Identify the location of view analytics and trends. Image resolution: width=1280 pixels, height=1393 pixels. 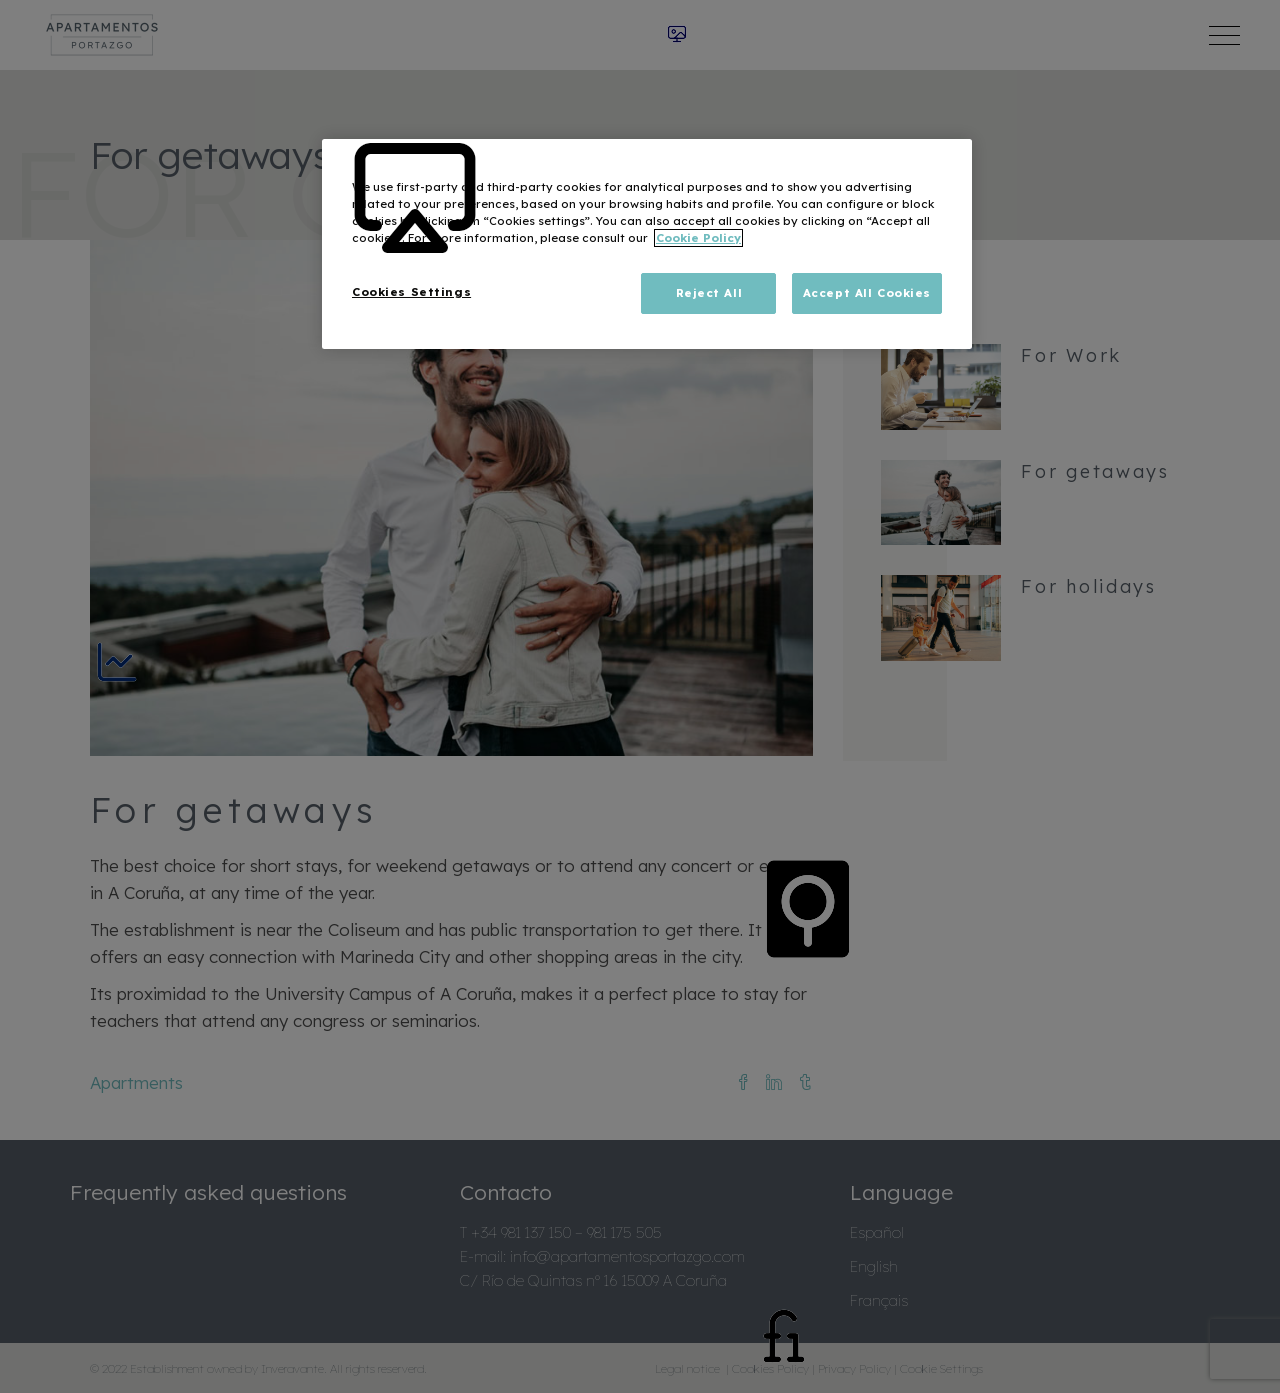
(117, 662).